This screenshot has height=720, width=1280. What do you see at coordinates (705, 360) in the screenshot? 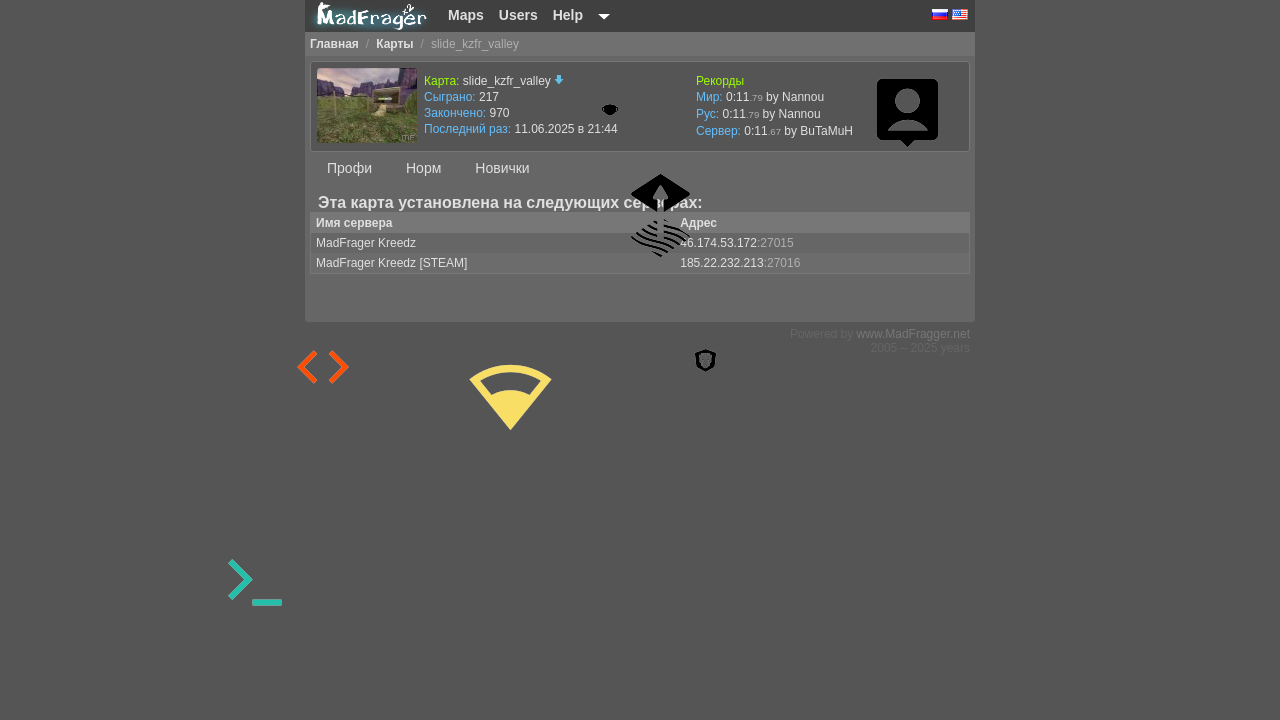
I see `primeng angular ui component library logo` at bounding box center [705, 360].